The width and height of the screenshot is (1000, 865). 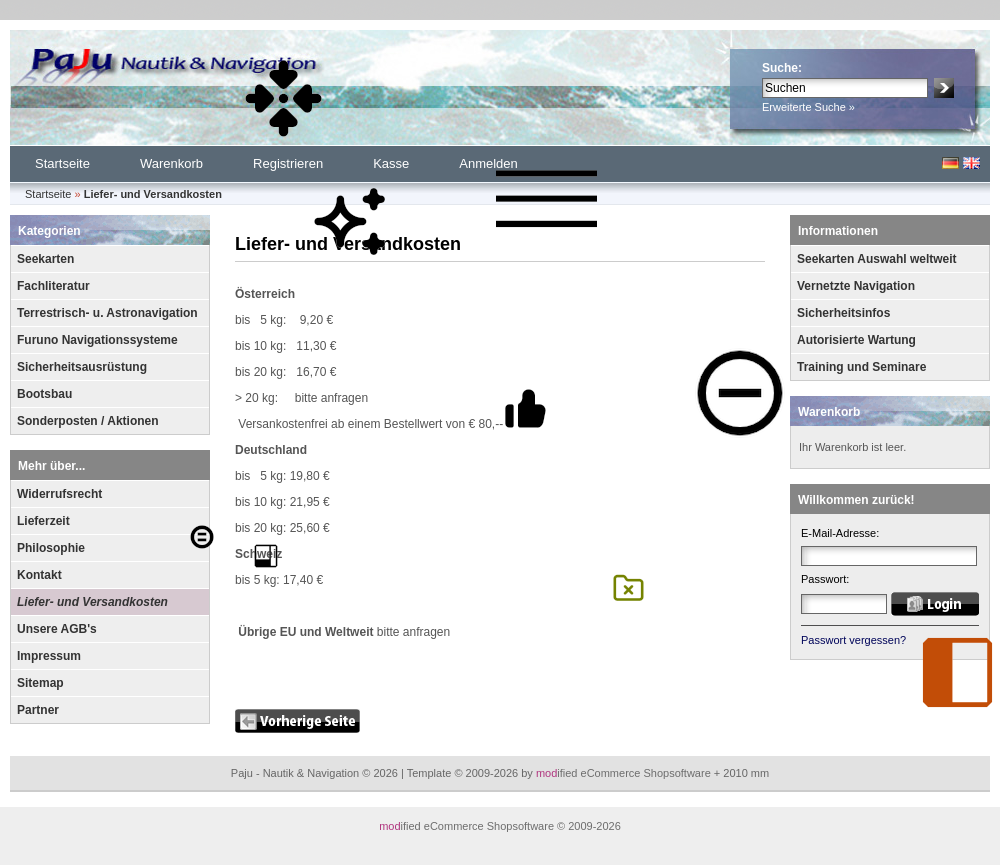 I want to click on toggle left sidebar panel, so click(x=266, y=556).